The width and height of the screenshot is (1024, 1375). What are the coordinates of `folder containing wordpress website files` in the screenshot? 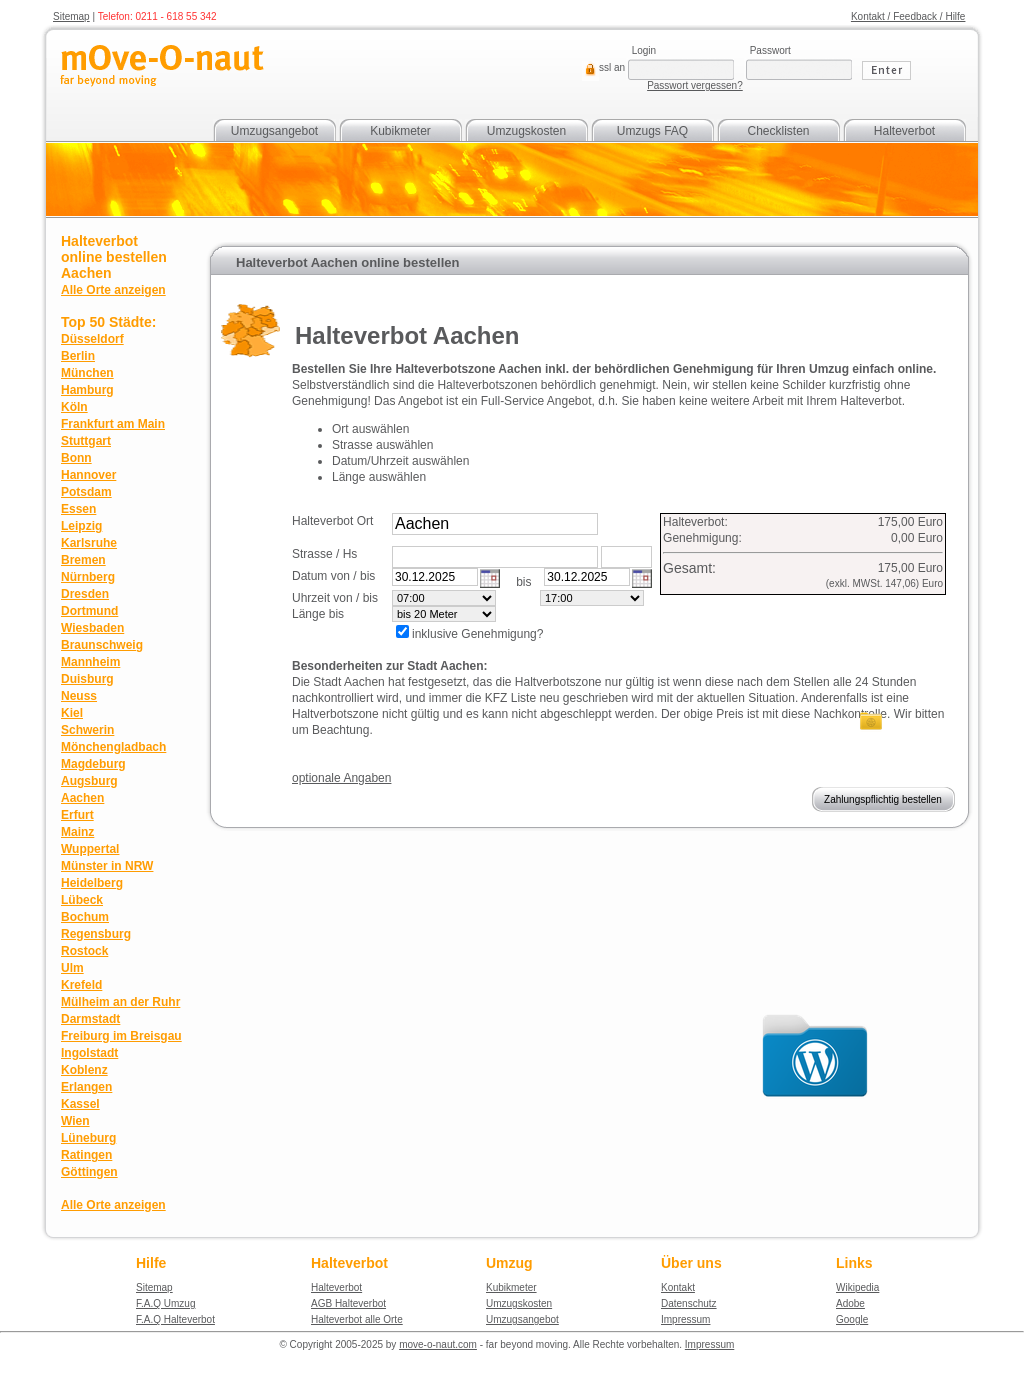 It's located at (814, 1058).